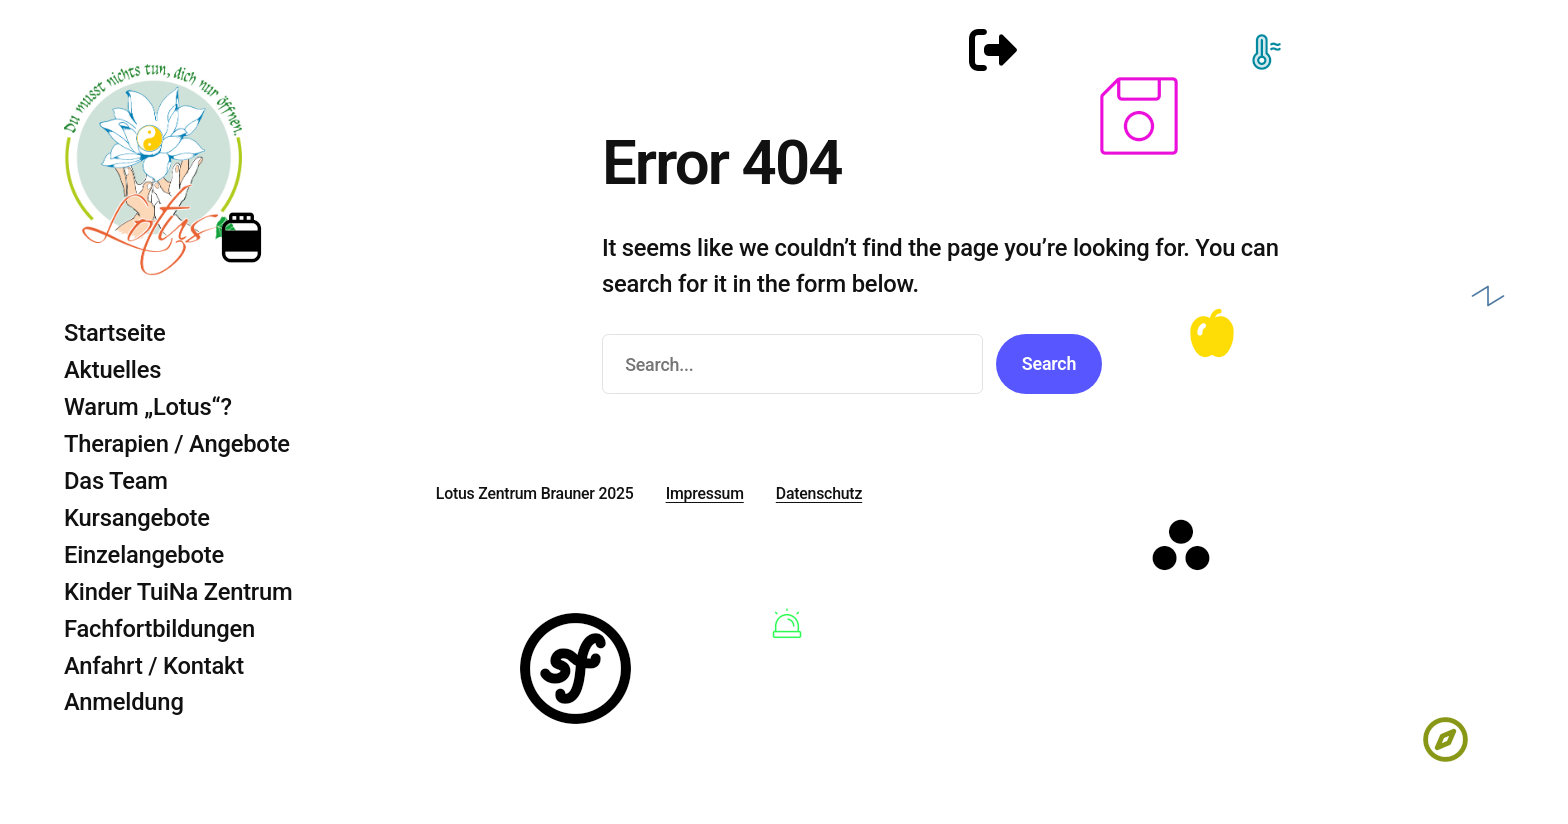  Describe the element at coordinates (1181, 546) in the screenshot. I see `view grouped items or collections` at that location.